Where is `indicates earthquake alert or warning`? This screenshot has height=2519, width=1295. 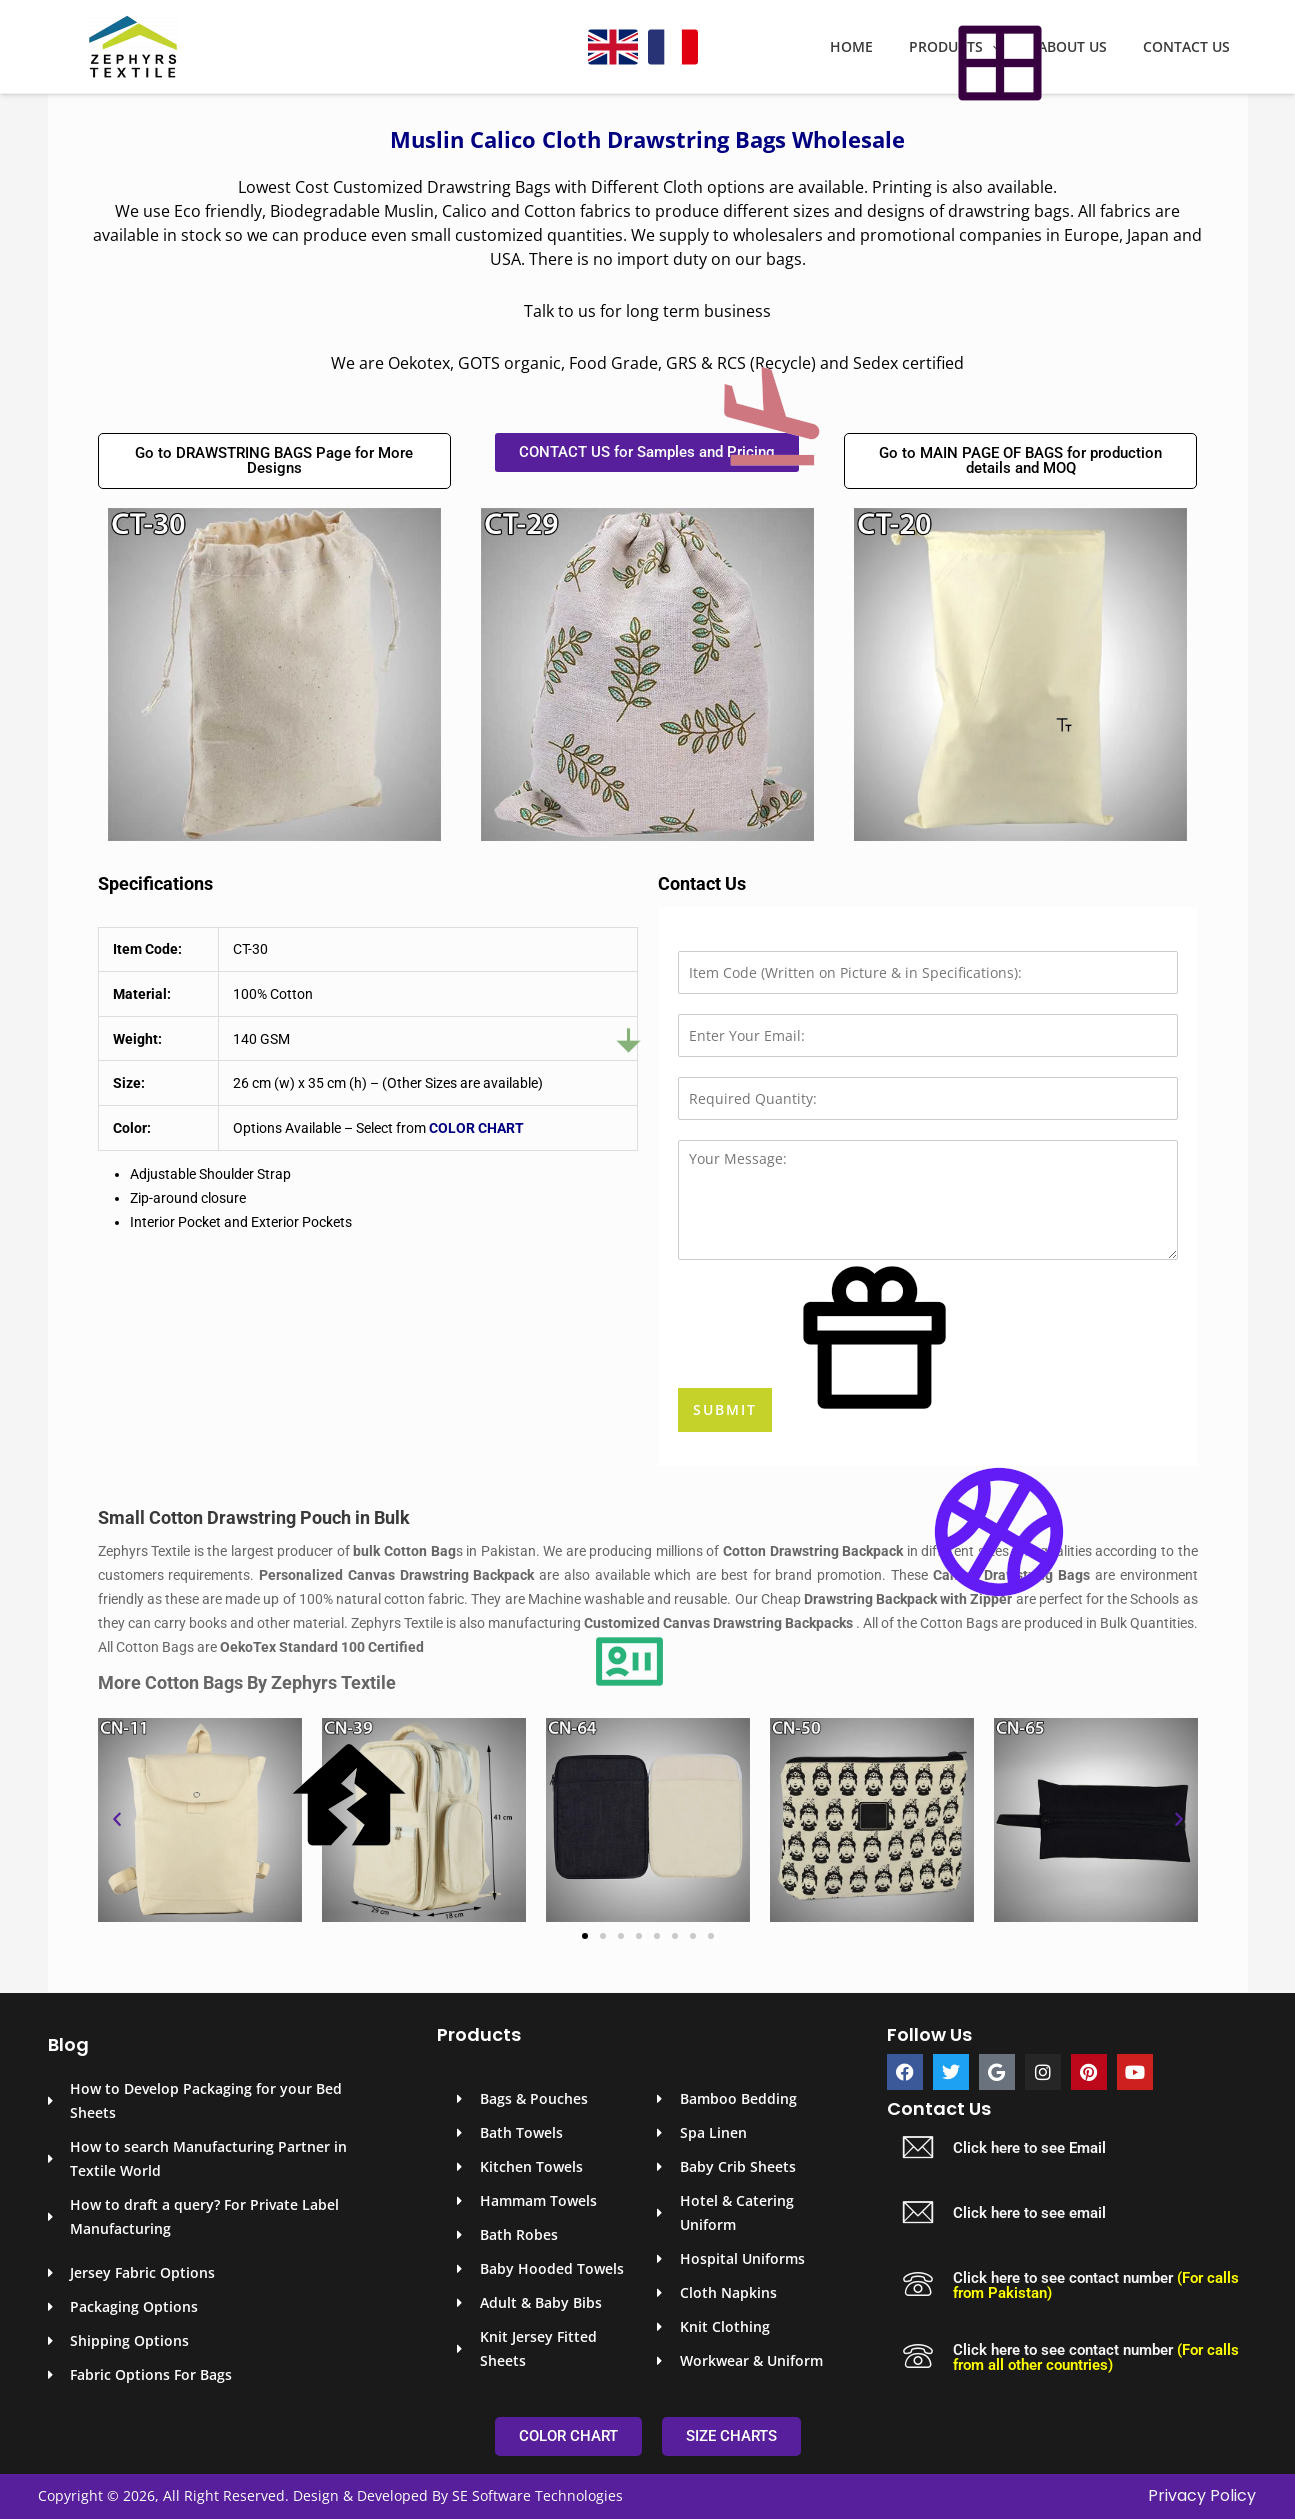 indicates earthquake alert or warning is located at coordinates (349, 1799).